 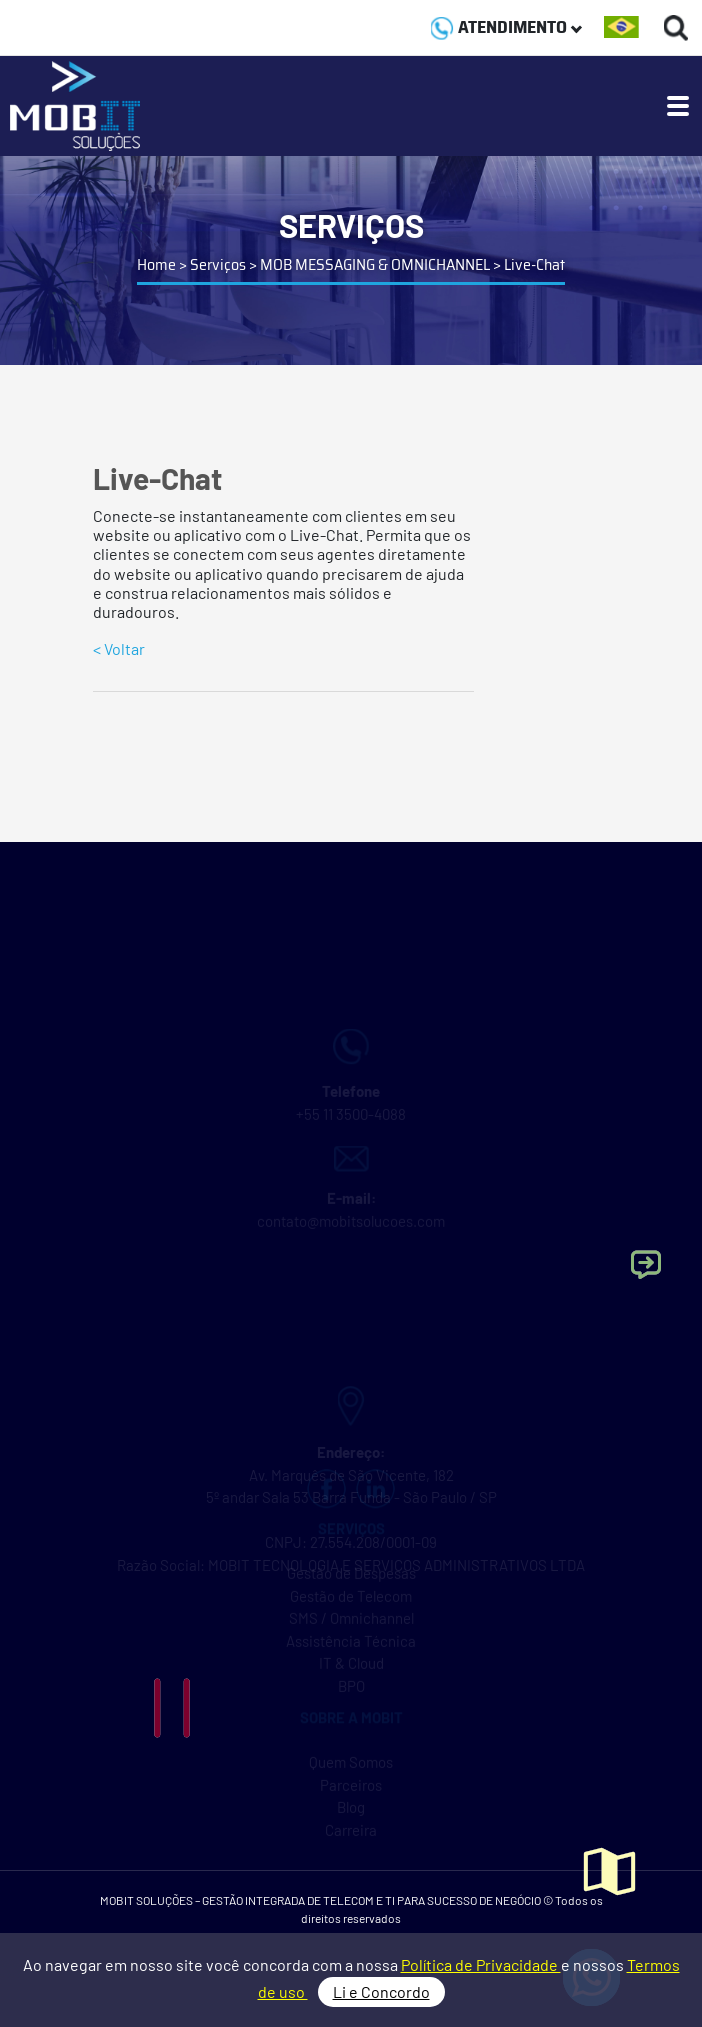 What do you see at coordinates (646, 1264) in the screenshot?
I see `forward a message to another recipient` at bounding box center [646, 1264].